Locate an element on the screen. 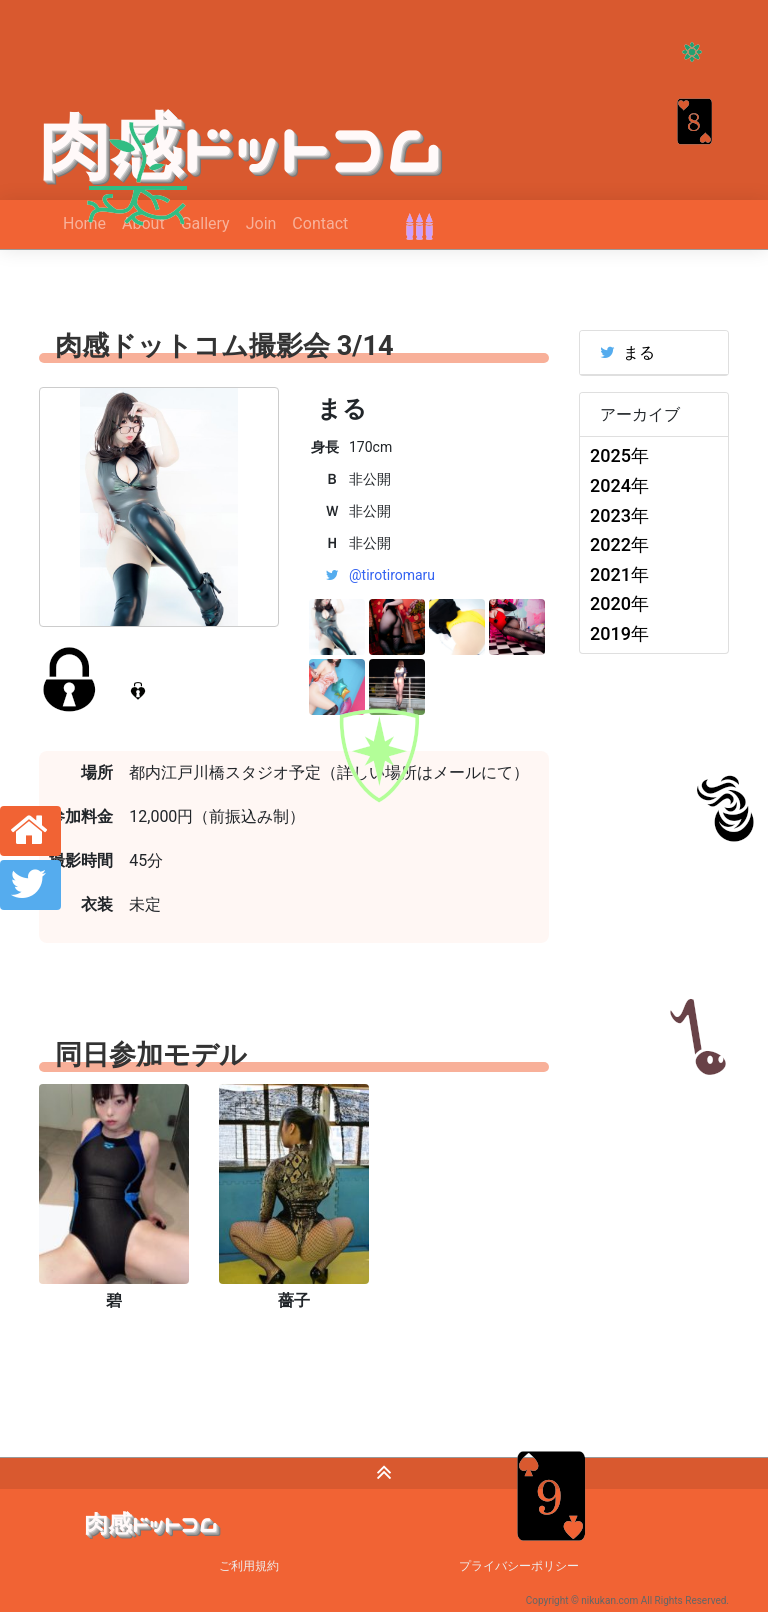 The height and width of the screenshot is (1612, 768). activate shield or defense mode is located at coordinates (379, 756).